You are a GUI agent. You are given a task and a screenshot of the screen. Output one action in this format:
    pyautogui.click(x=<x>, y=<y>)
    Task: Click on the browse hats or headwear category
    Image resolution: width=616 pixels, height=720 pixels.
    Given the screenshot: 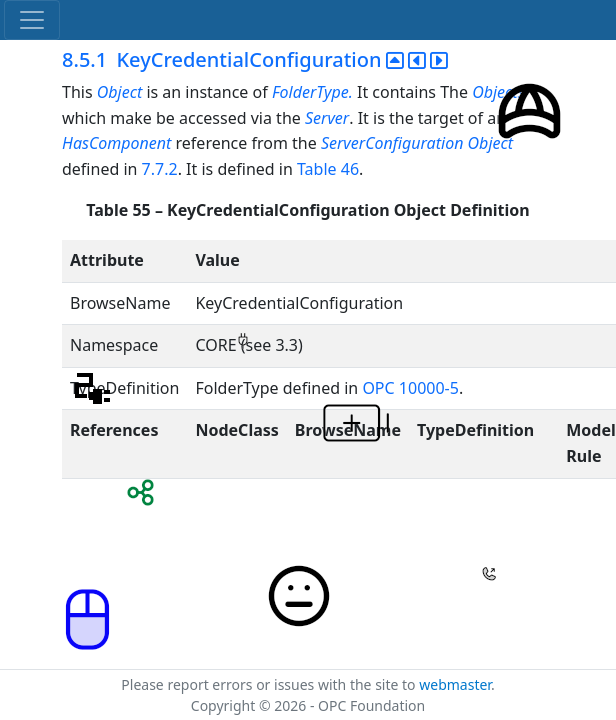 What is the action you would take?
    pyautogui.click(x=529, y=114)
    